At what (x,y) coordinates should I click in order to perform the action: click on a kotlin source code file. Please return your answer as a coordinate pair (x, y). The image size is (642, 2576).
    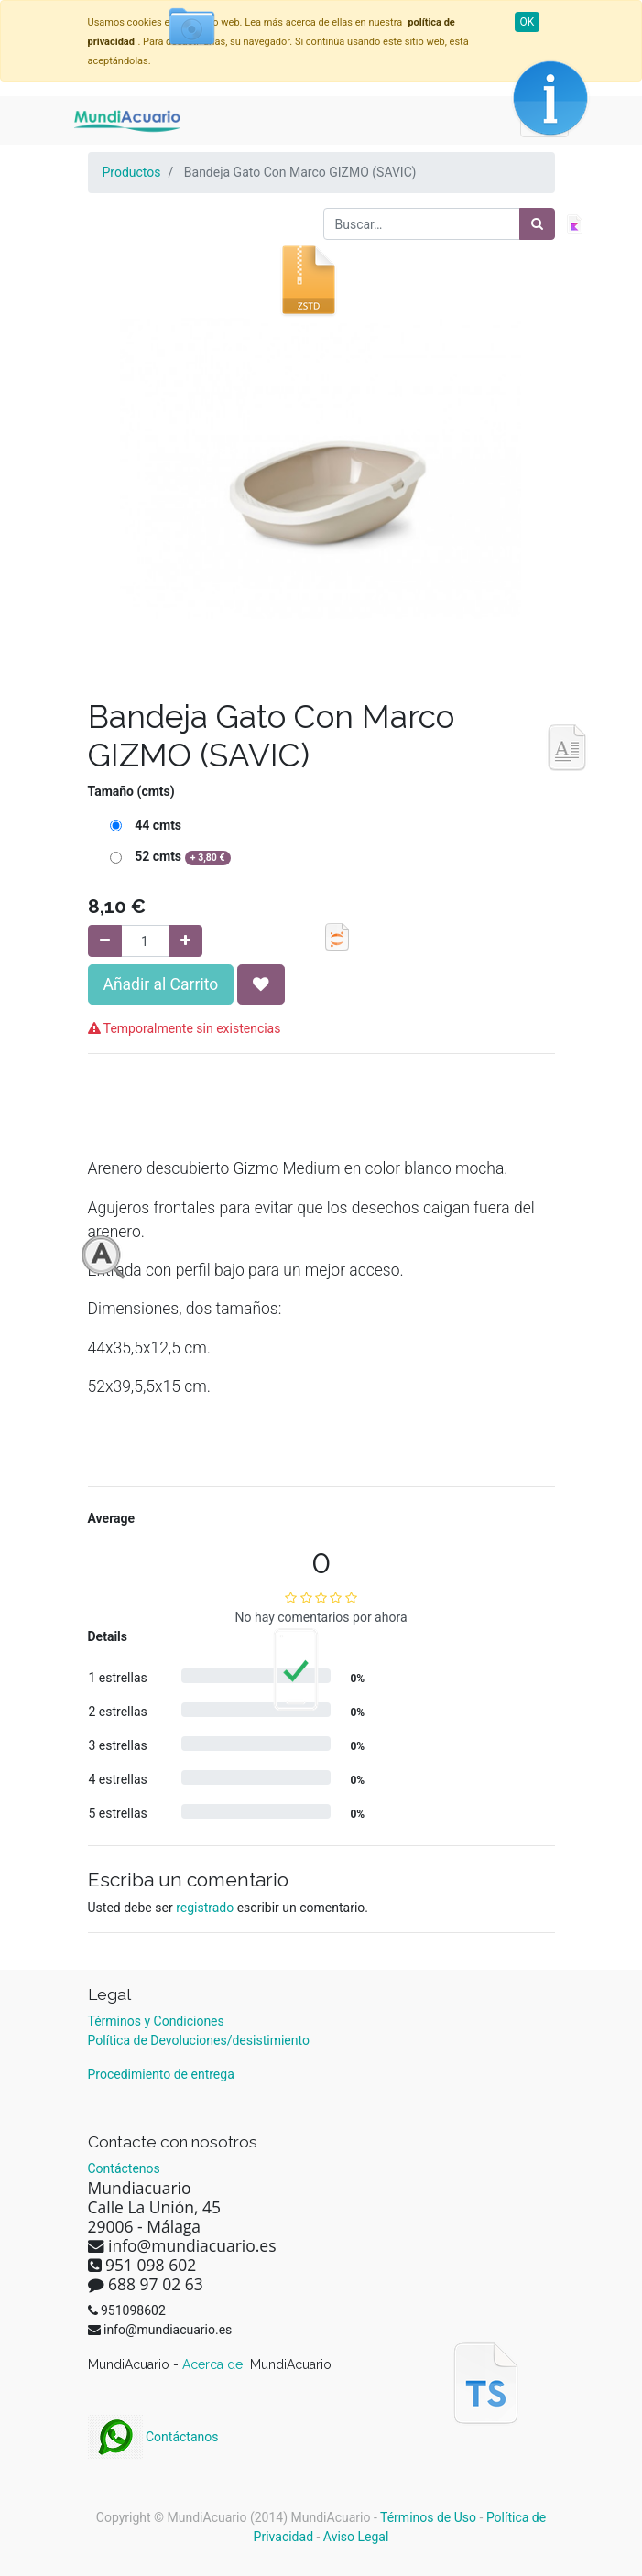
    Looking at the image, I should click on (574, 223).